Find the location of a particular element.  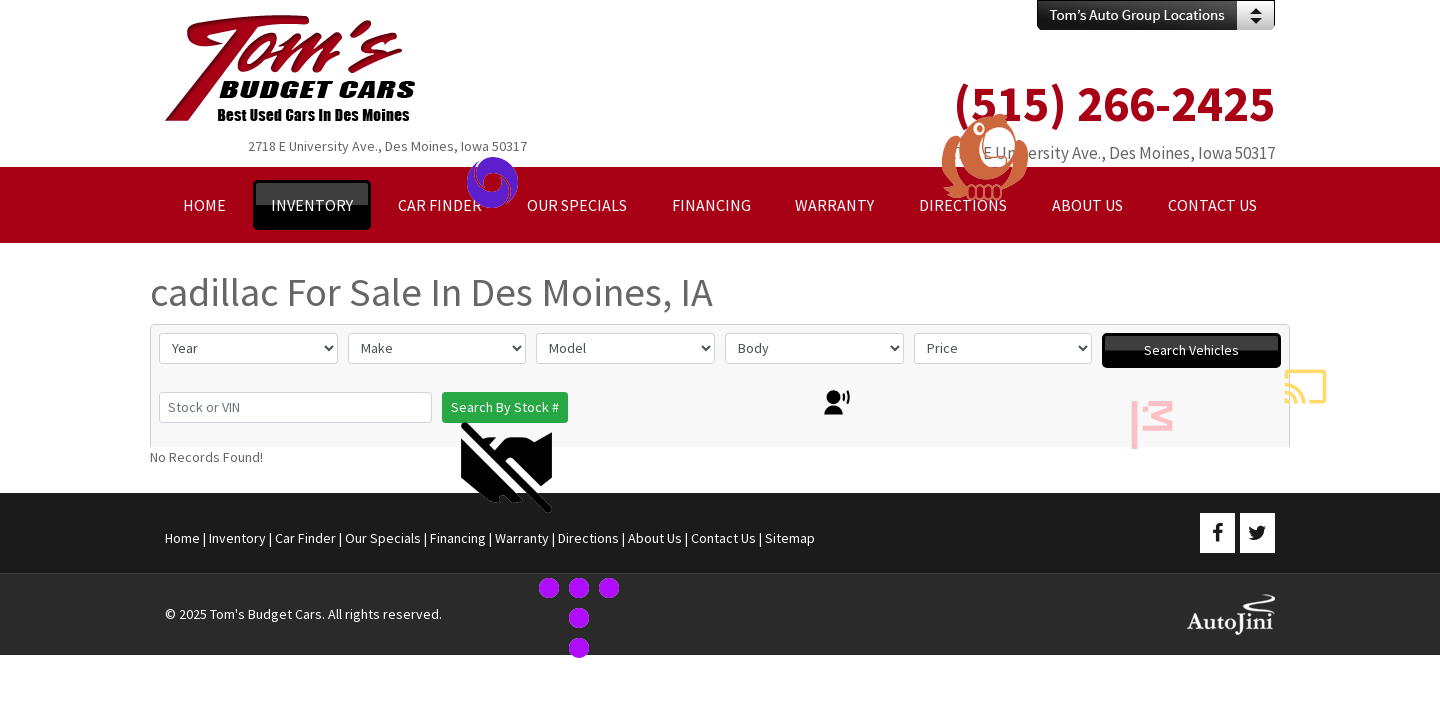

access voice or speech settings is located at coordinates (837, 403).